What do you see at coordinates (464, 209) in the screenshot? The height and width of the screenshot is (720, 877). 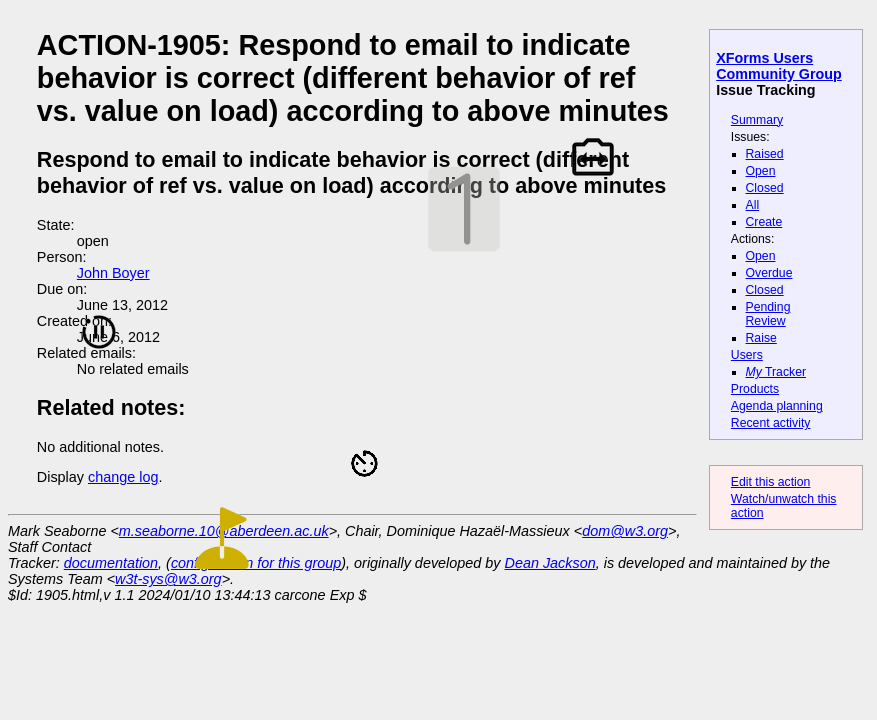 I see `indicates first place or top ranking` at bounding box center [464, 209].